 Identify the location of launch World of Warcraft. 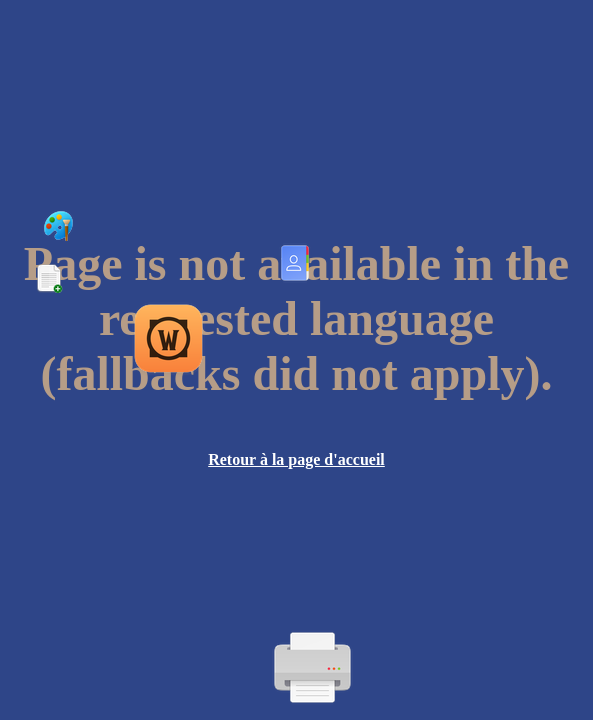
(168, 338).